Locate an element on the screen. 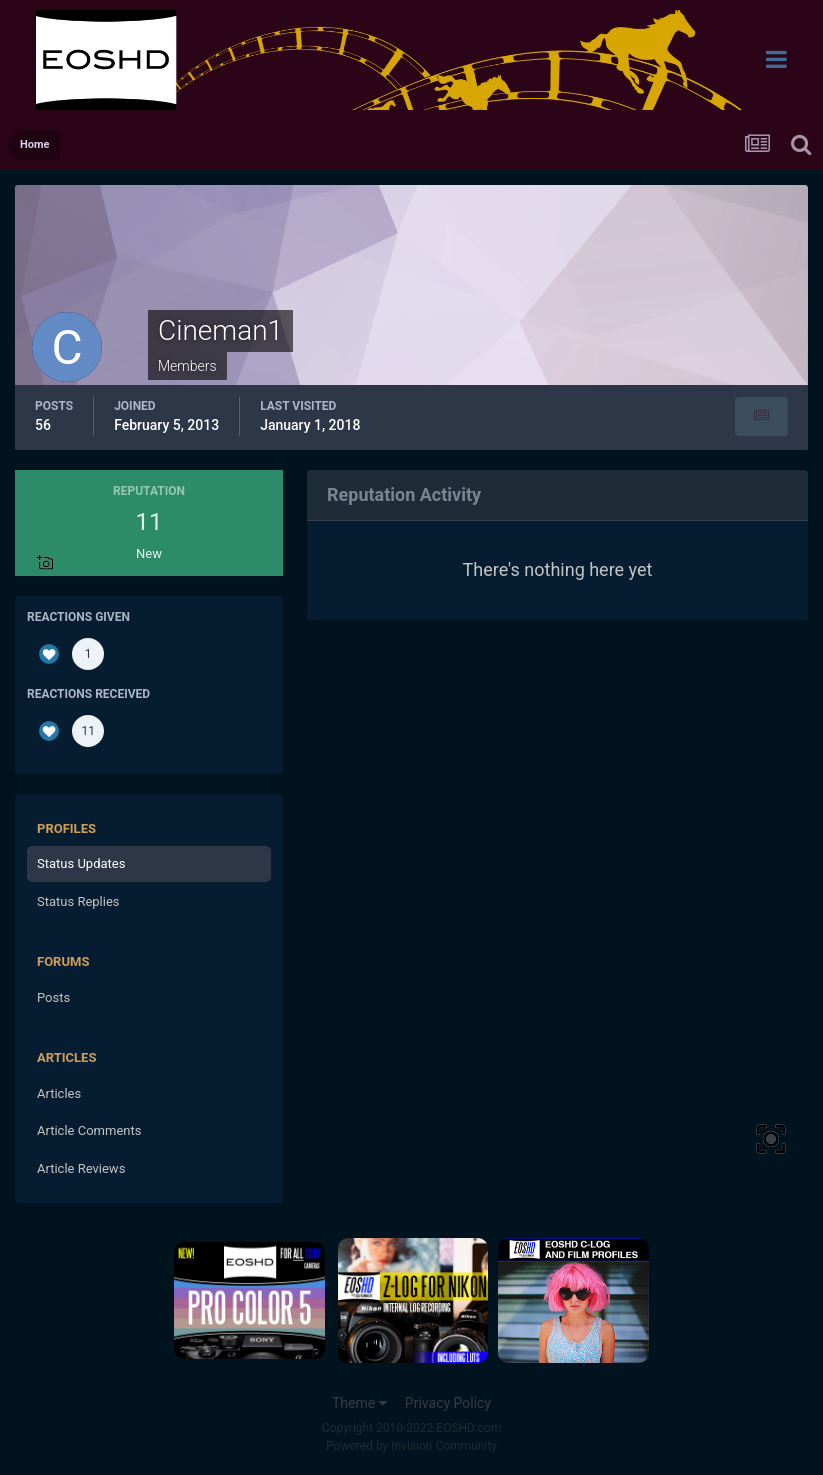  center focus point for camera or image capture is located at coordinates (771, 1139).